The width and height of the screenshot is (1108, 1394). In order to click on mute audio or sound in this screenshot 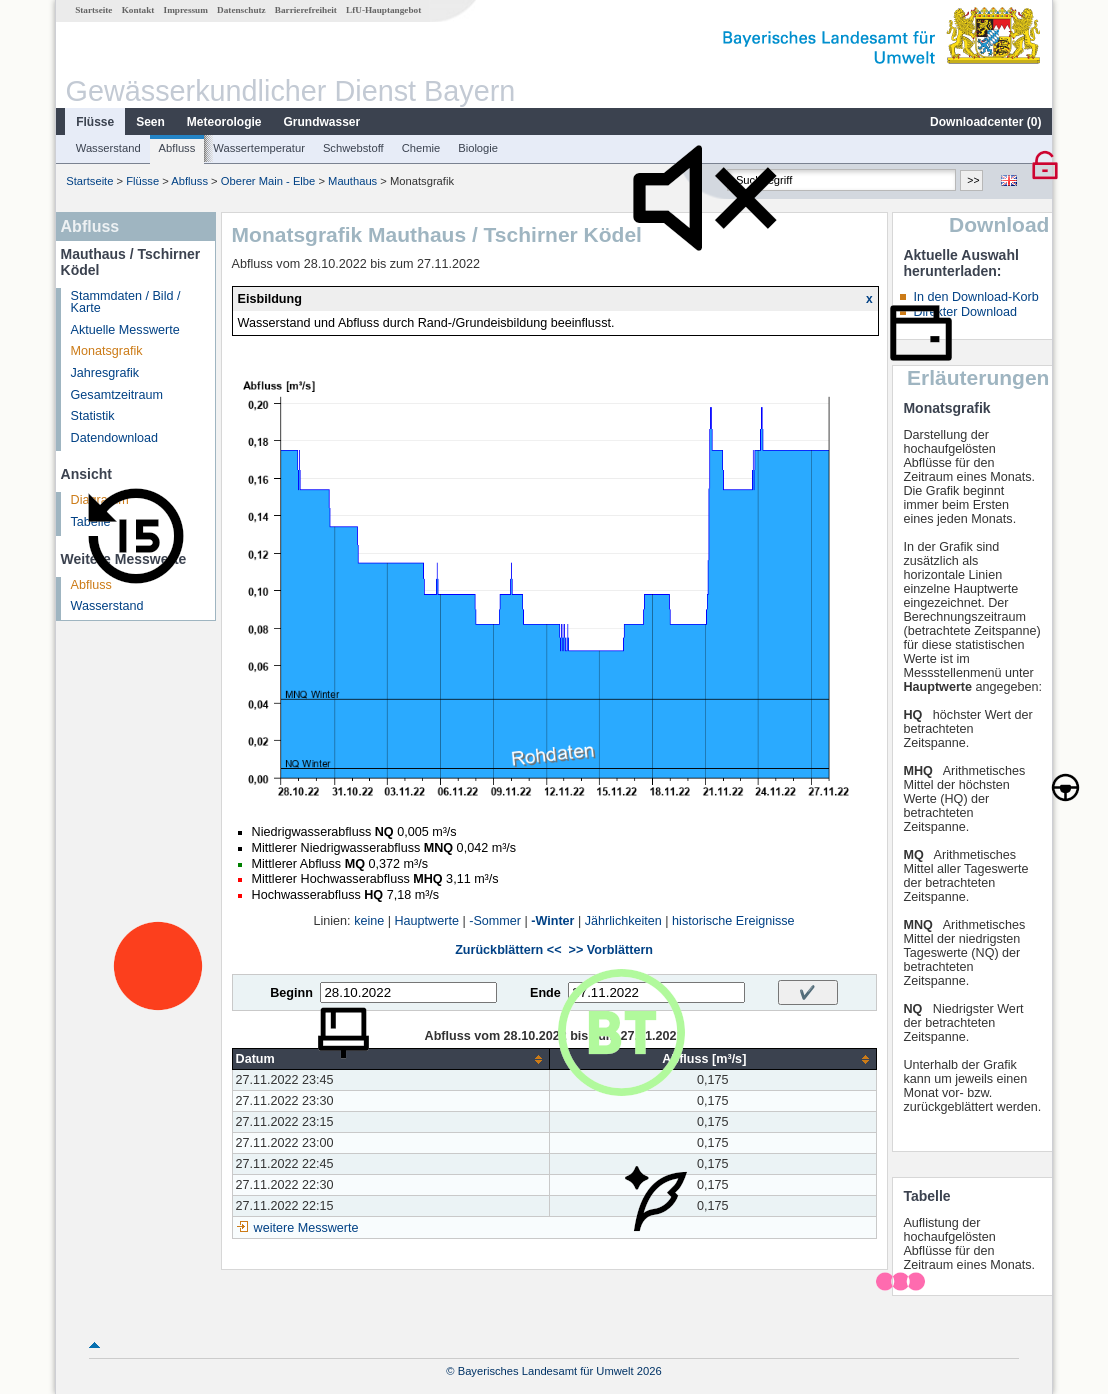, I will do `click(702, 198)`.